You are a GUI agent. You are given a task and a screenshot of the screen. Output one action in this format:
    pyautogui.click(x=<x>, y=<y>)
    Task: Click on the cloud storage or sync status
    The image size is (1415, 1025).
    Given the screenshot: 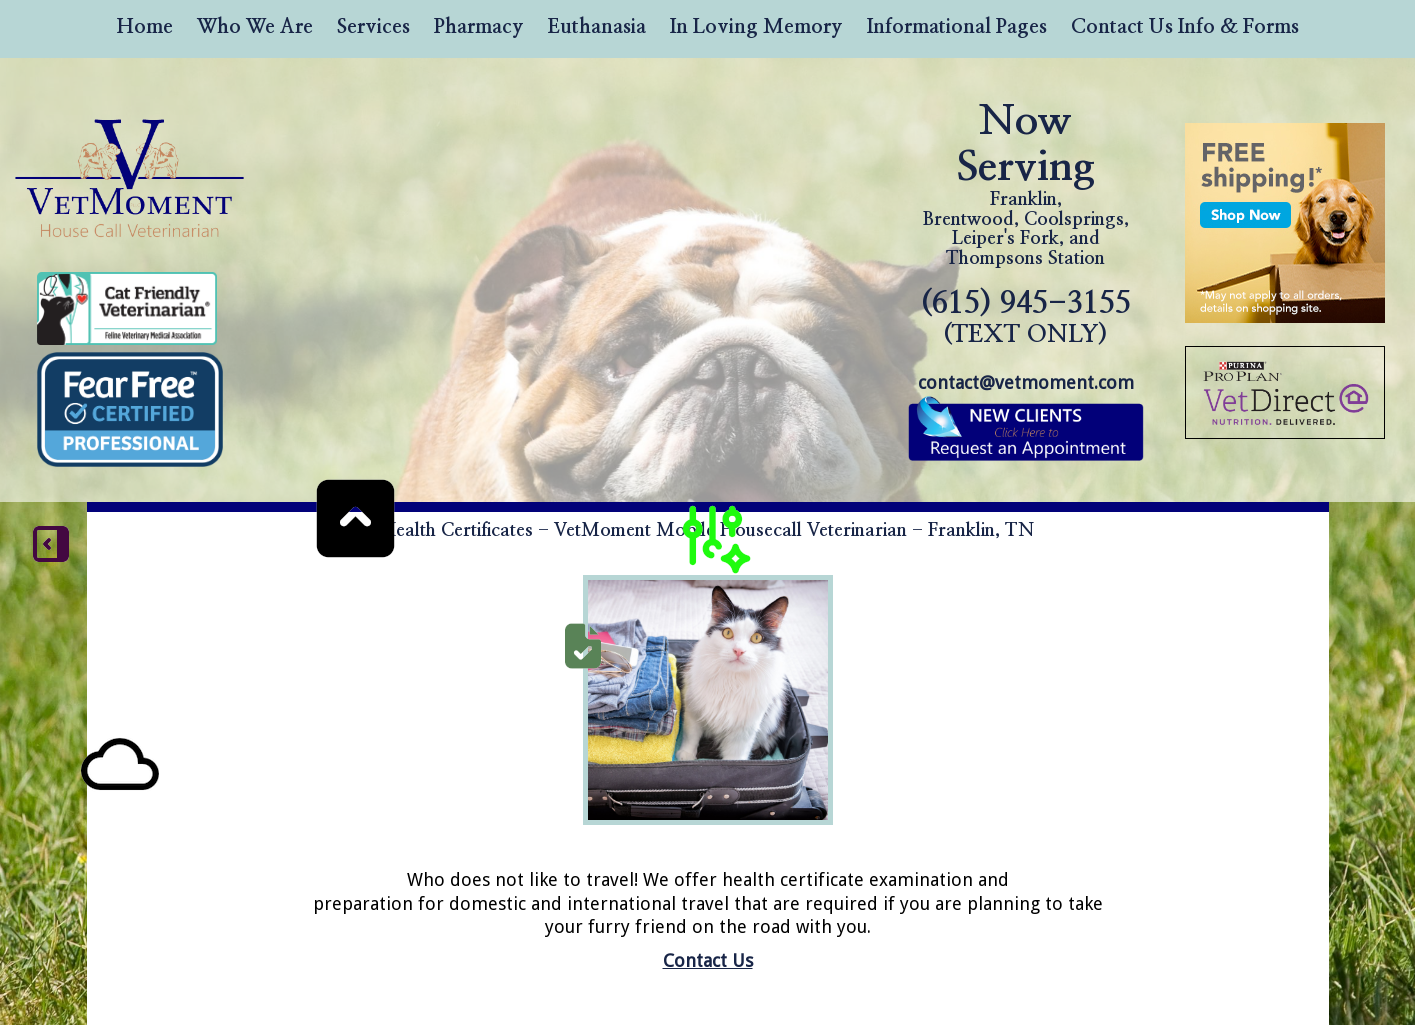 What is the action you would take?
    pyautogui.click(x=120, y=764)
    